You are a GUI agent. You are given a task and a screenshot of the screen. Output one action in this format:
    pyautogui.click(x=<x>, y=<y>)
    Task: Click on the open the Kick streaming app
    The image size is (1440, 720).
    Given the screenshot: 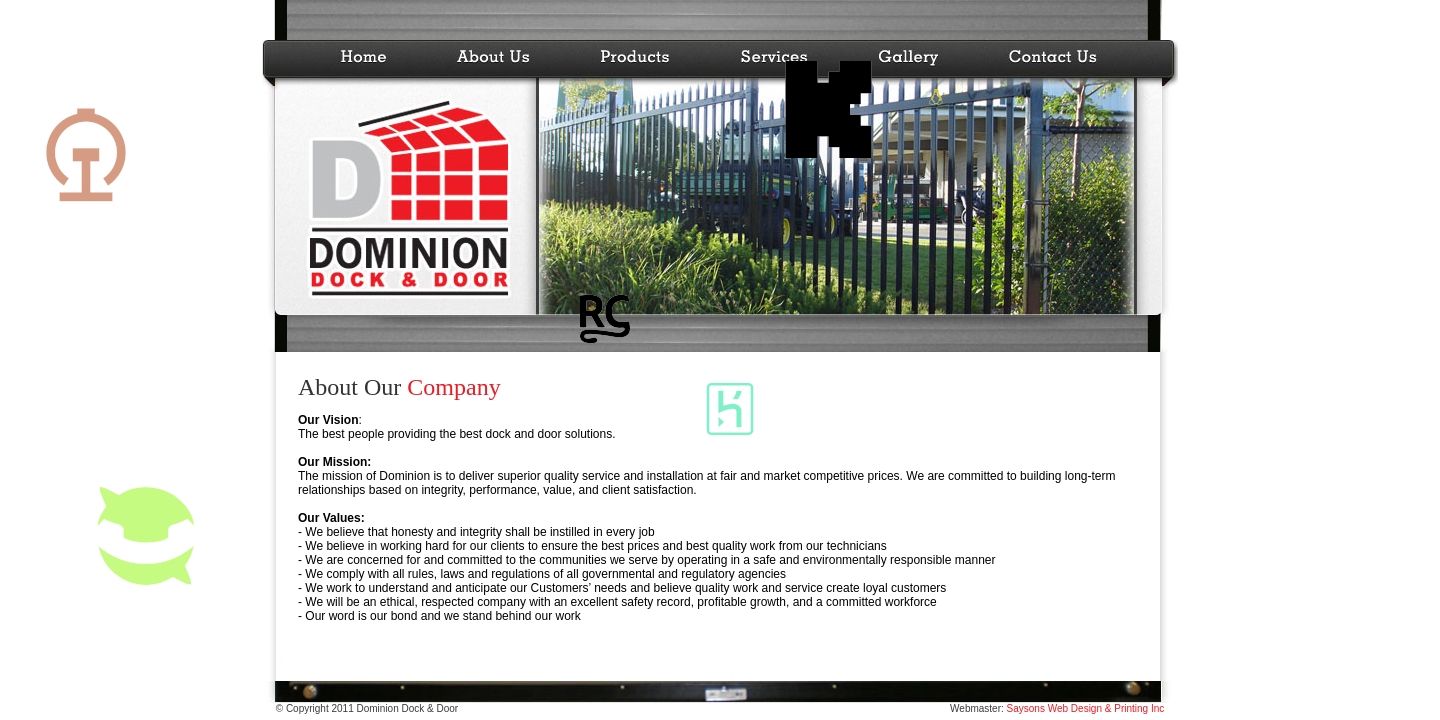 What is the action you would take?
    pyautogui.click(x=828, y=109)
    